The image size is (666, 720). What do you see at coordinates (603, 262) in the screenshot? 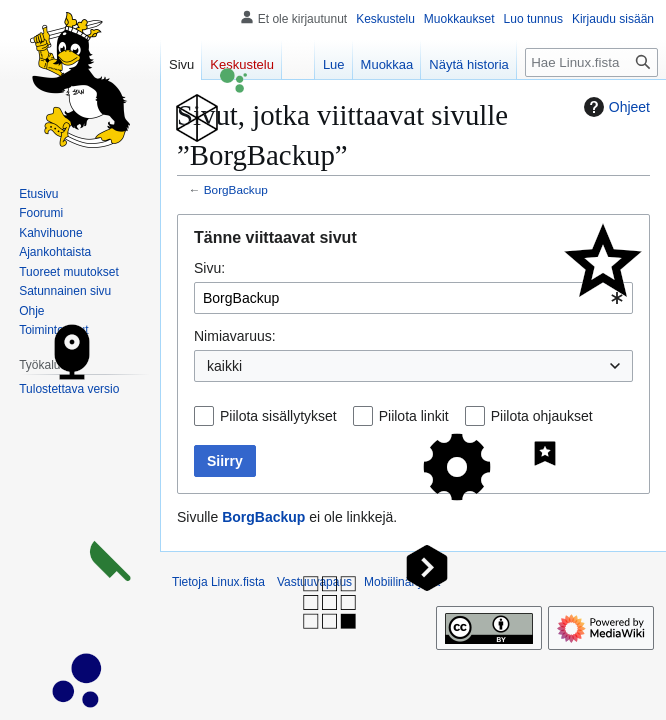
I see `add item to favorites` at bounding box center [603, 262].